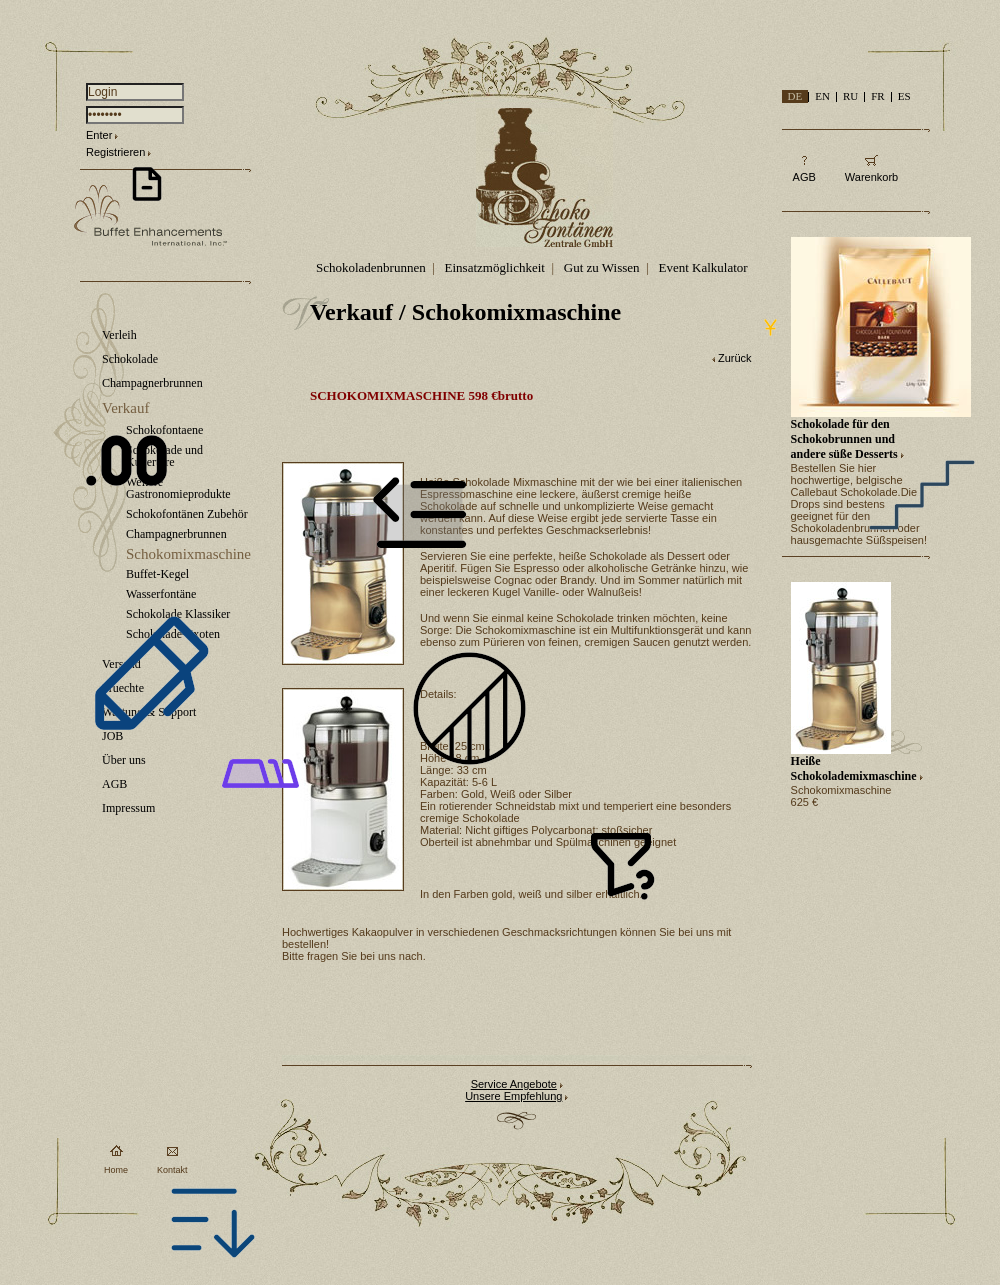  I want to click on decrease text indentation, so click(421, 514).